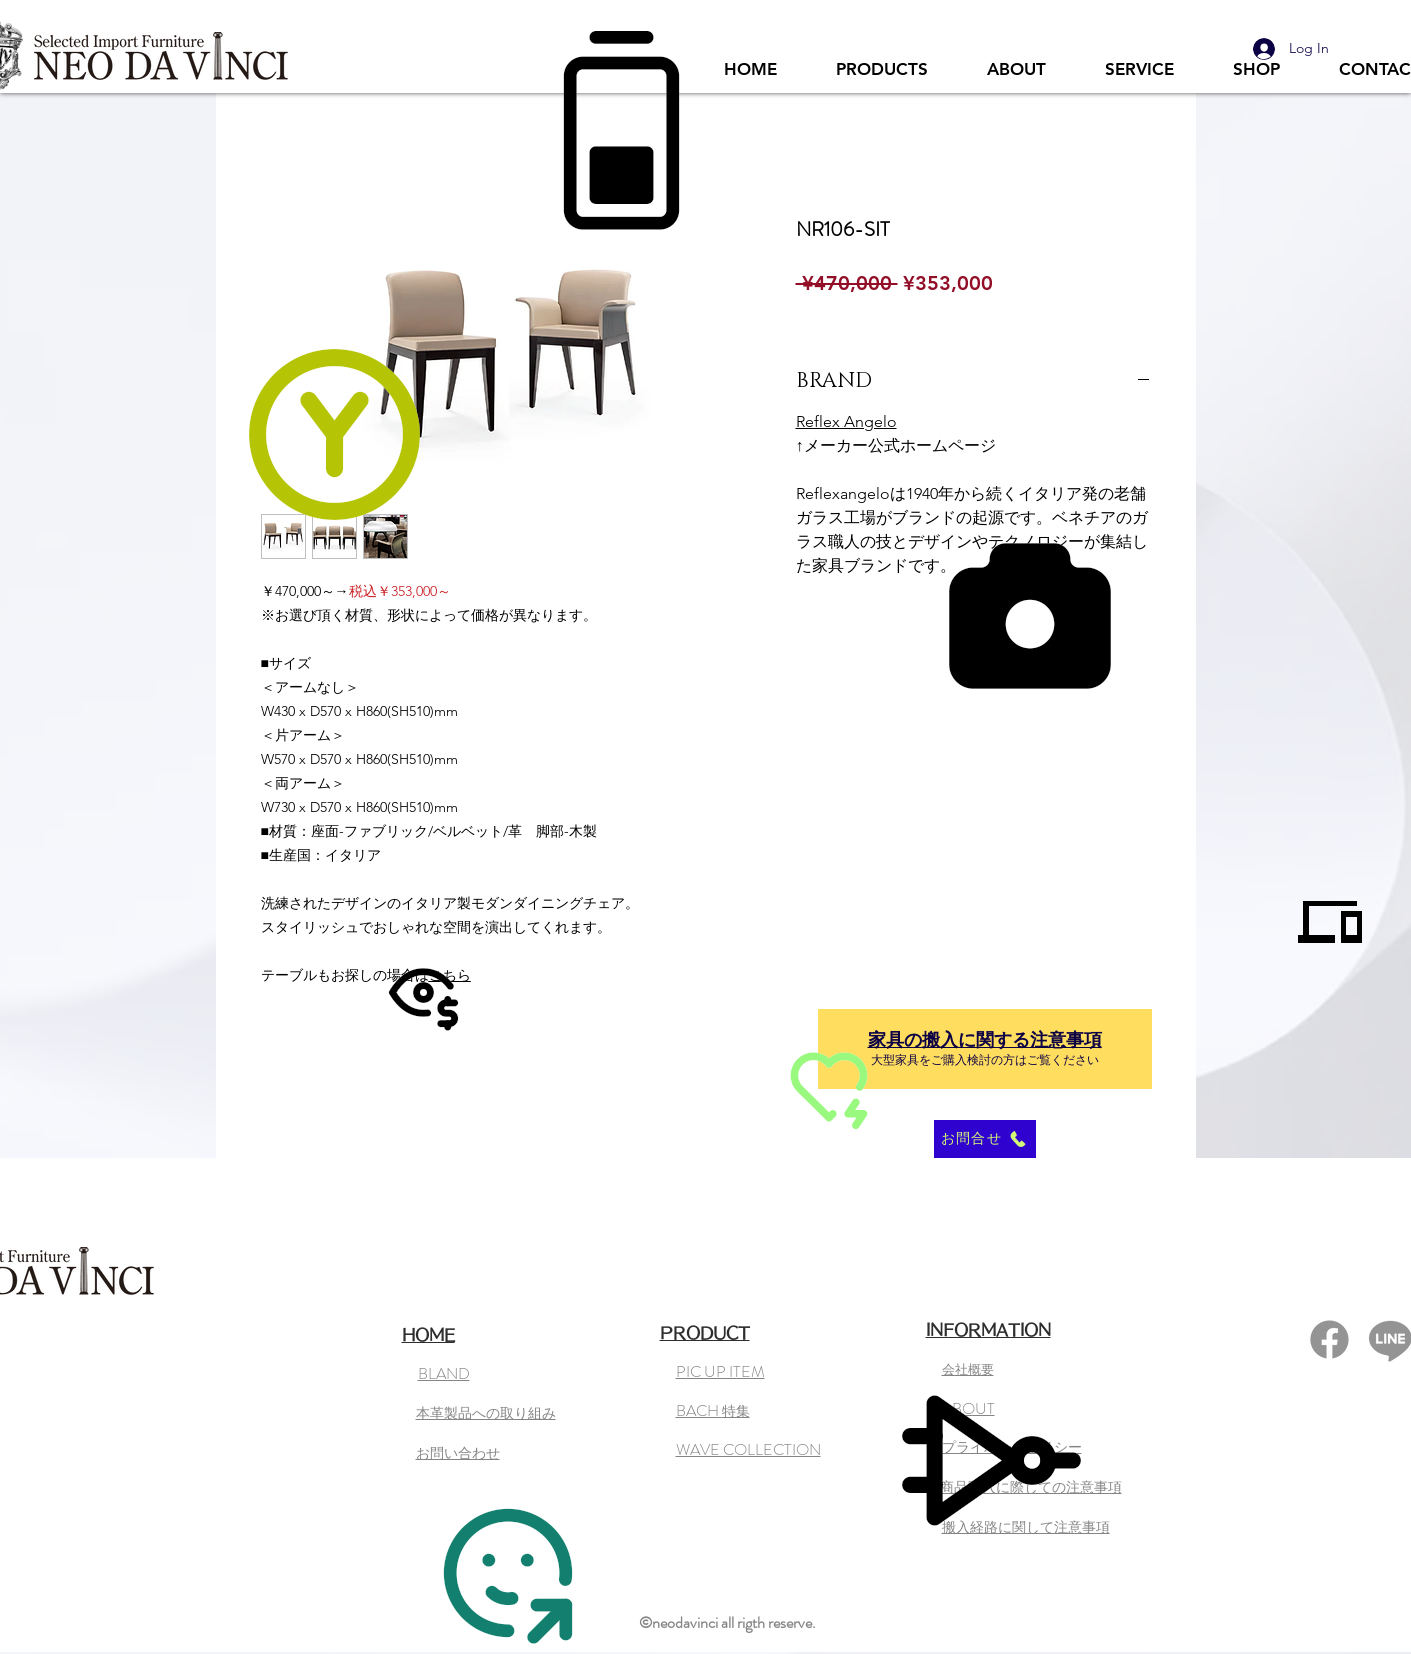  I want to click on indicates medium battery level, so click(621, 133).